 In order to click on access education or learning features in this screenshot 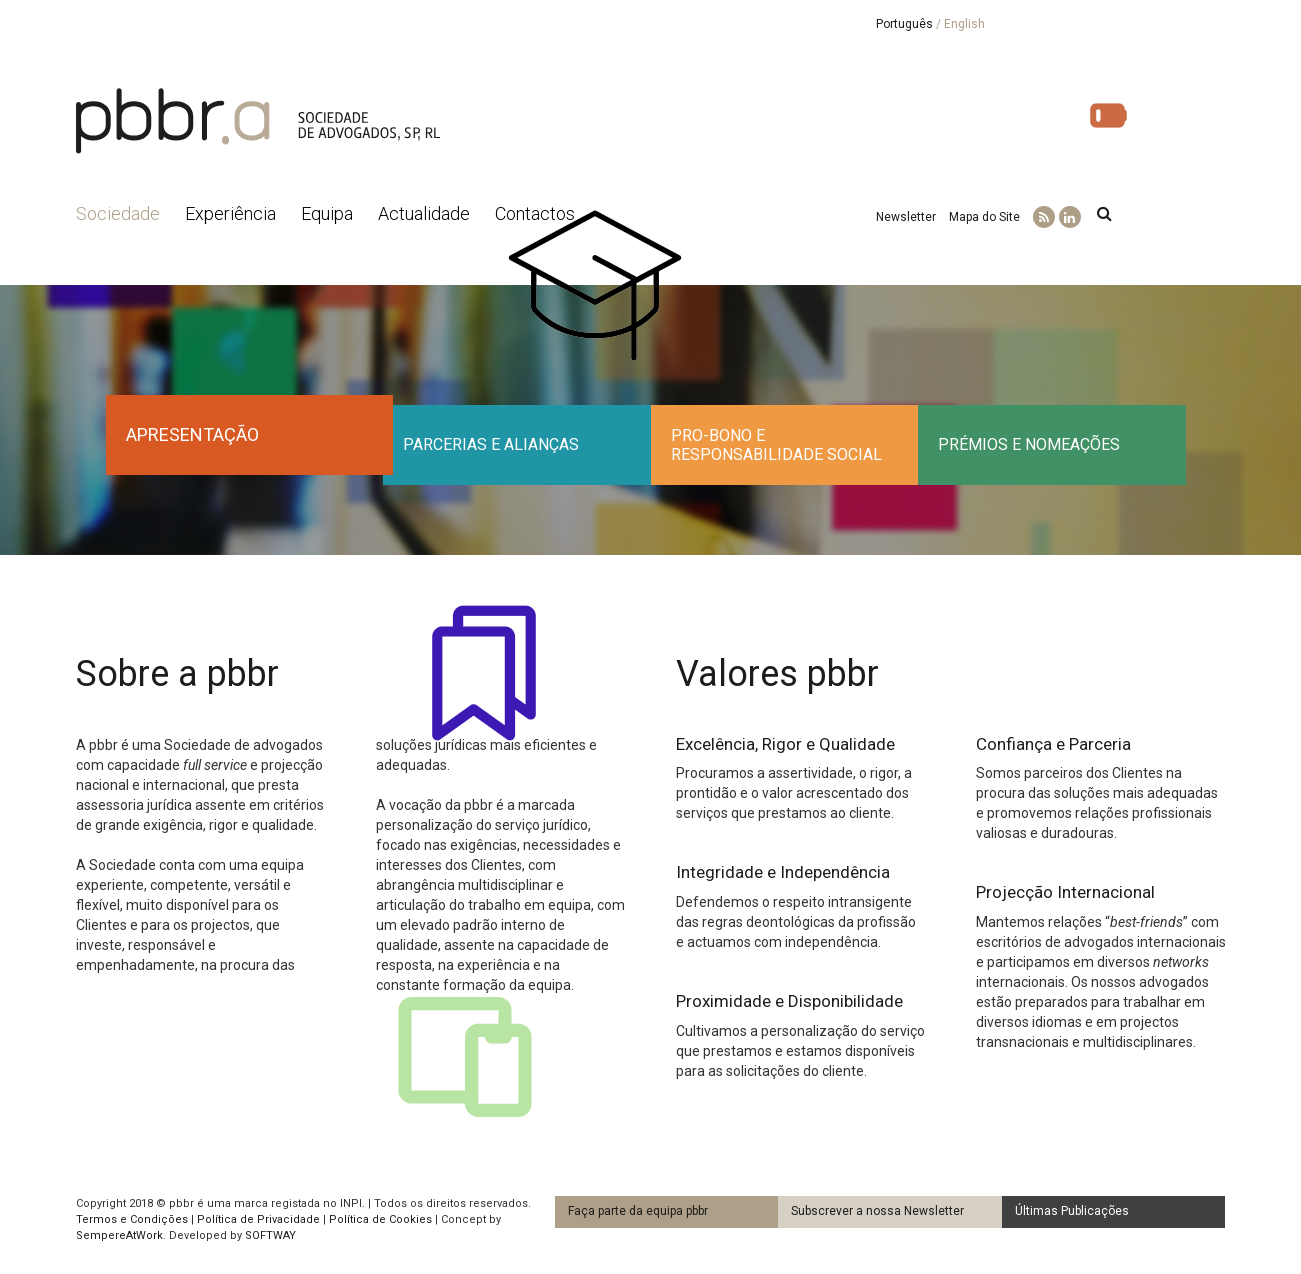, I will do `click(595, 280)`.